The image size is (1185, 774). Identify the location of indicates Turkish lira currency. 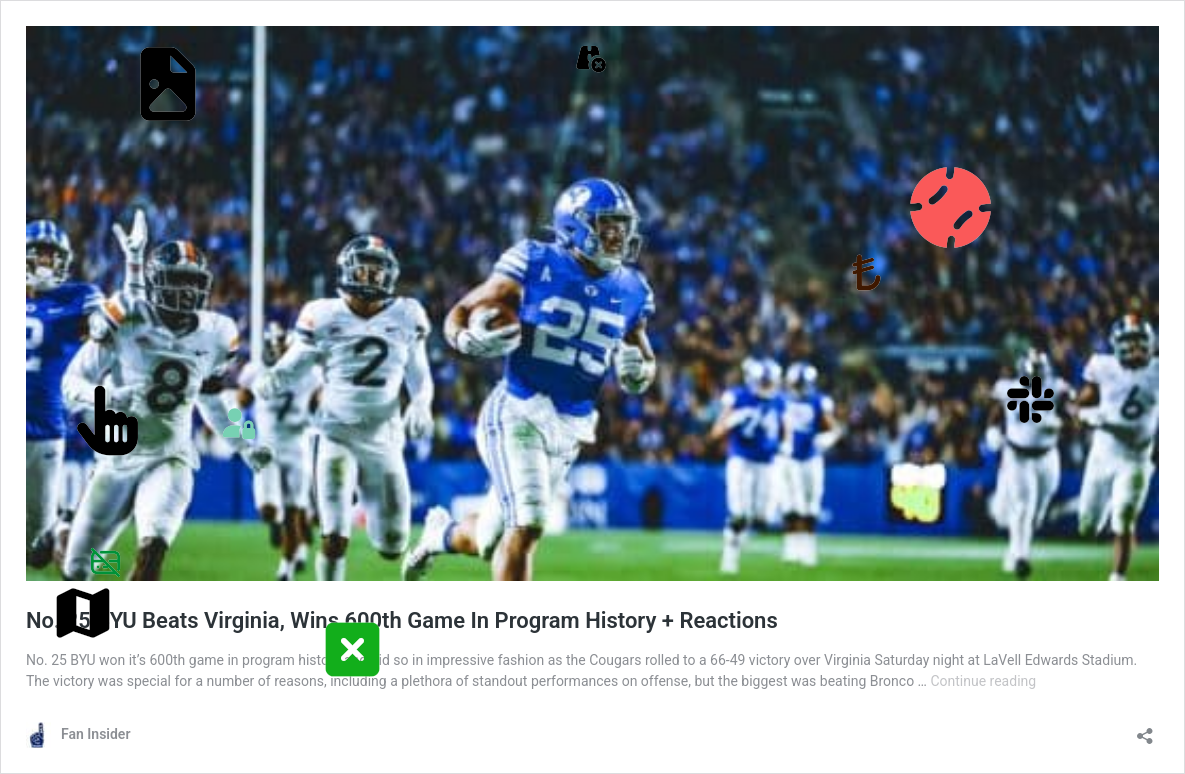
(864, 272).